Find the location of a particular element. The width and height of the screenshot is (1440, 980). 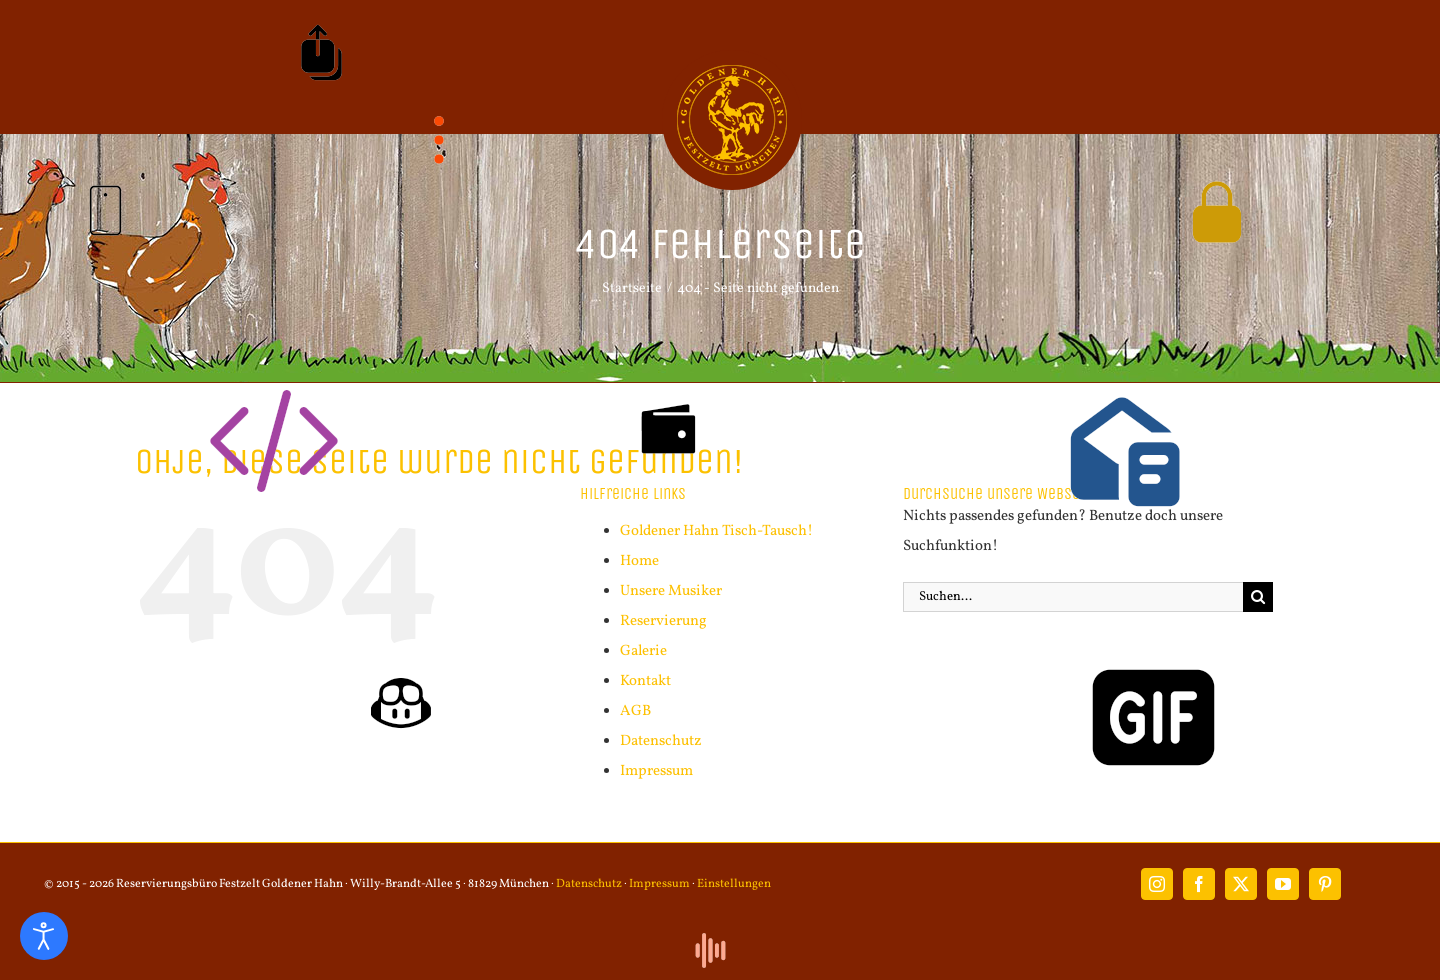

share or export multiple items is located at coordinates (321, 52).